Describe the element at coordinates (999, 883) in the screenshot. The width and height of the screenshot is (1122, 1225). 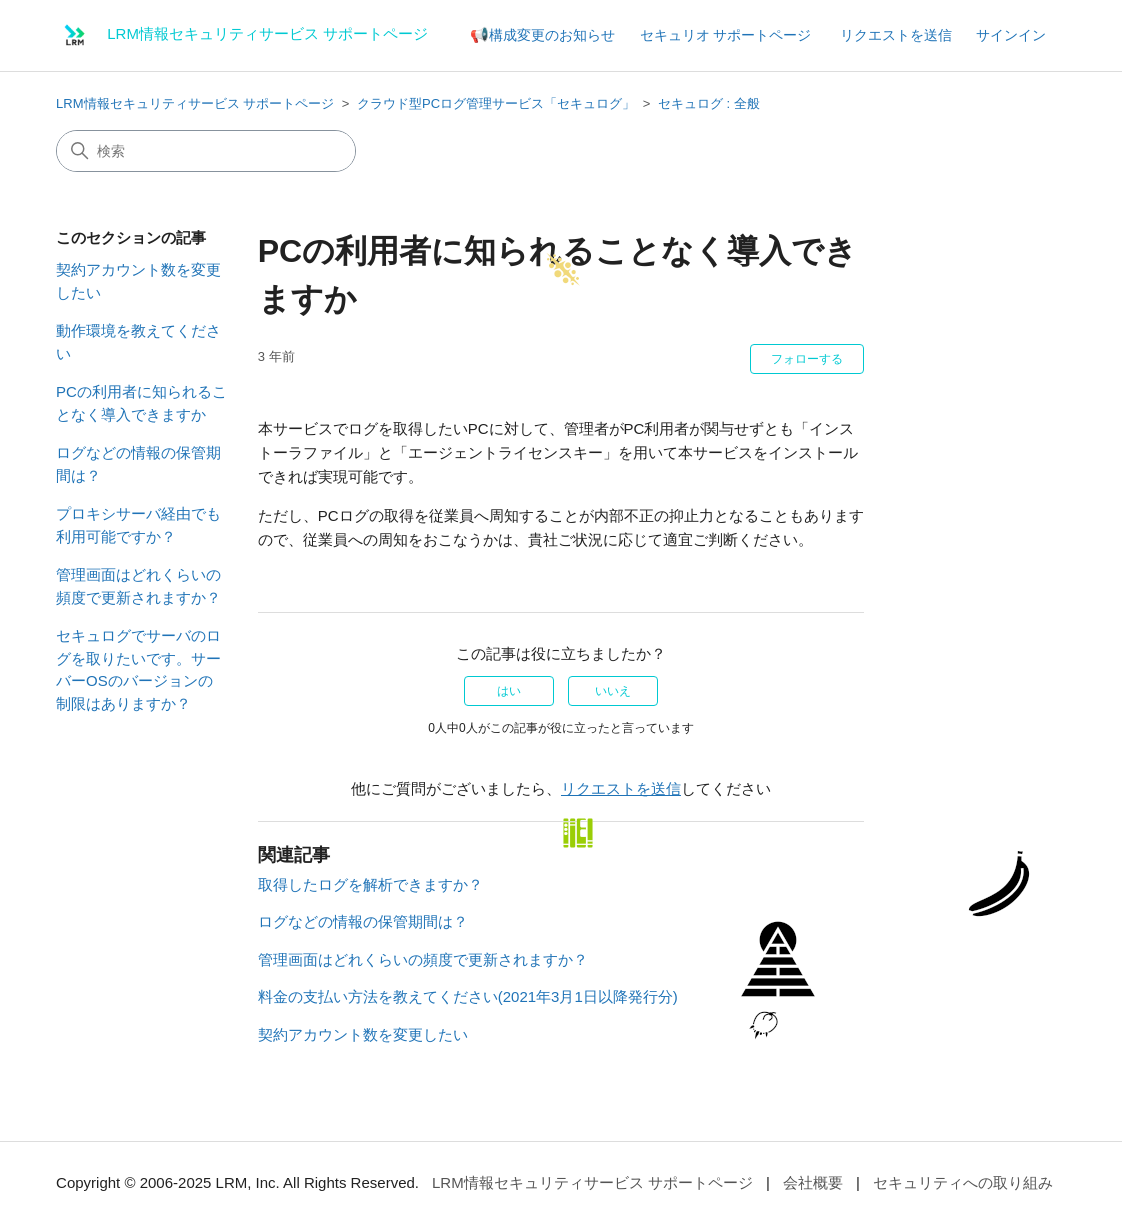
I see `indicates banana or tropical fruit category` at that location.